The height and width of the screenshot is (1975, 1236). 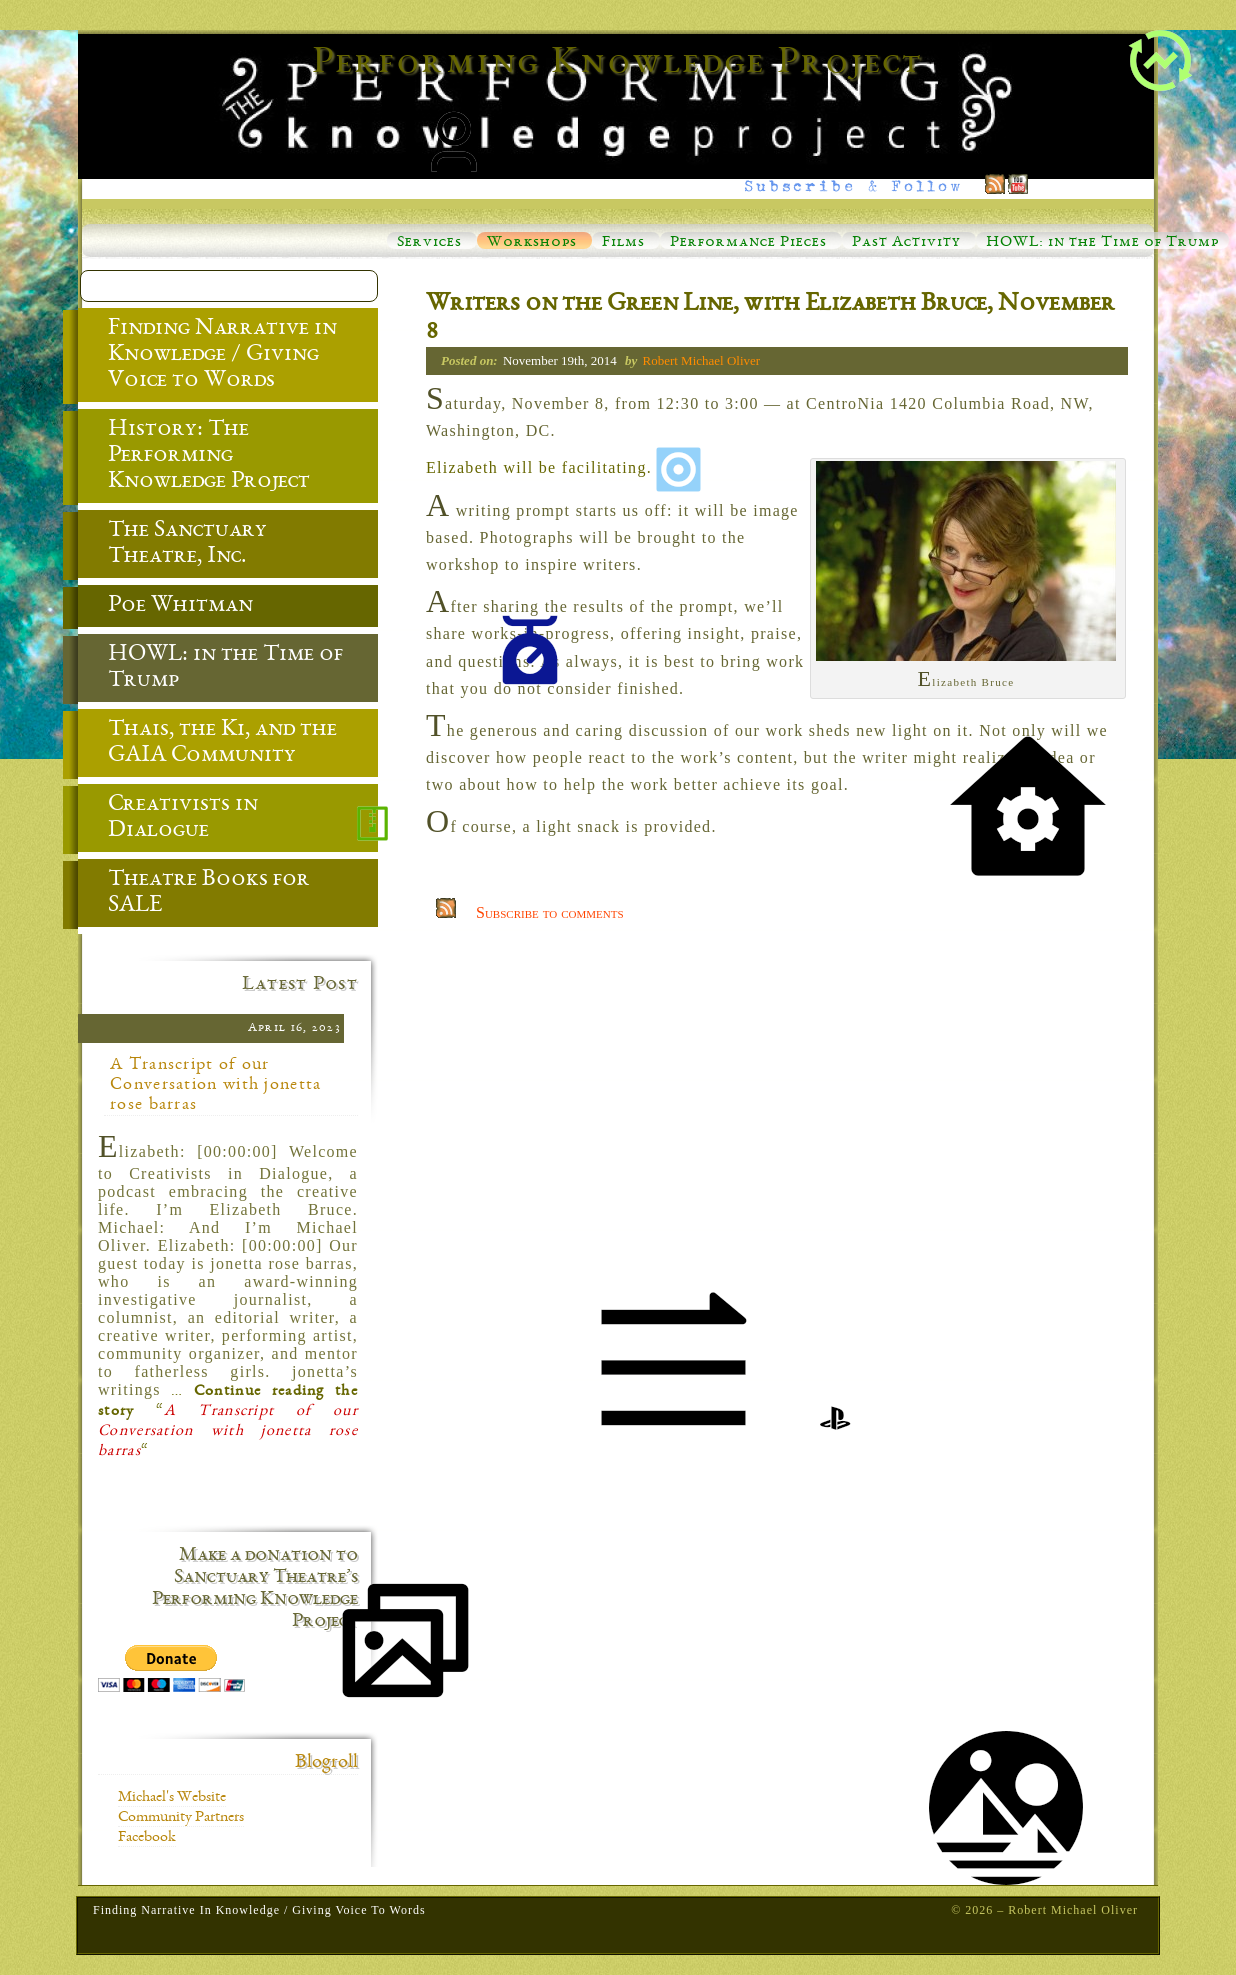 What do you see at coordinates (405, 1640) in the screenshot?
I see `view multiple images or photo gallery` at bounding box center [405, 1640].